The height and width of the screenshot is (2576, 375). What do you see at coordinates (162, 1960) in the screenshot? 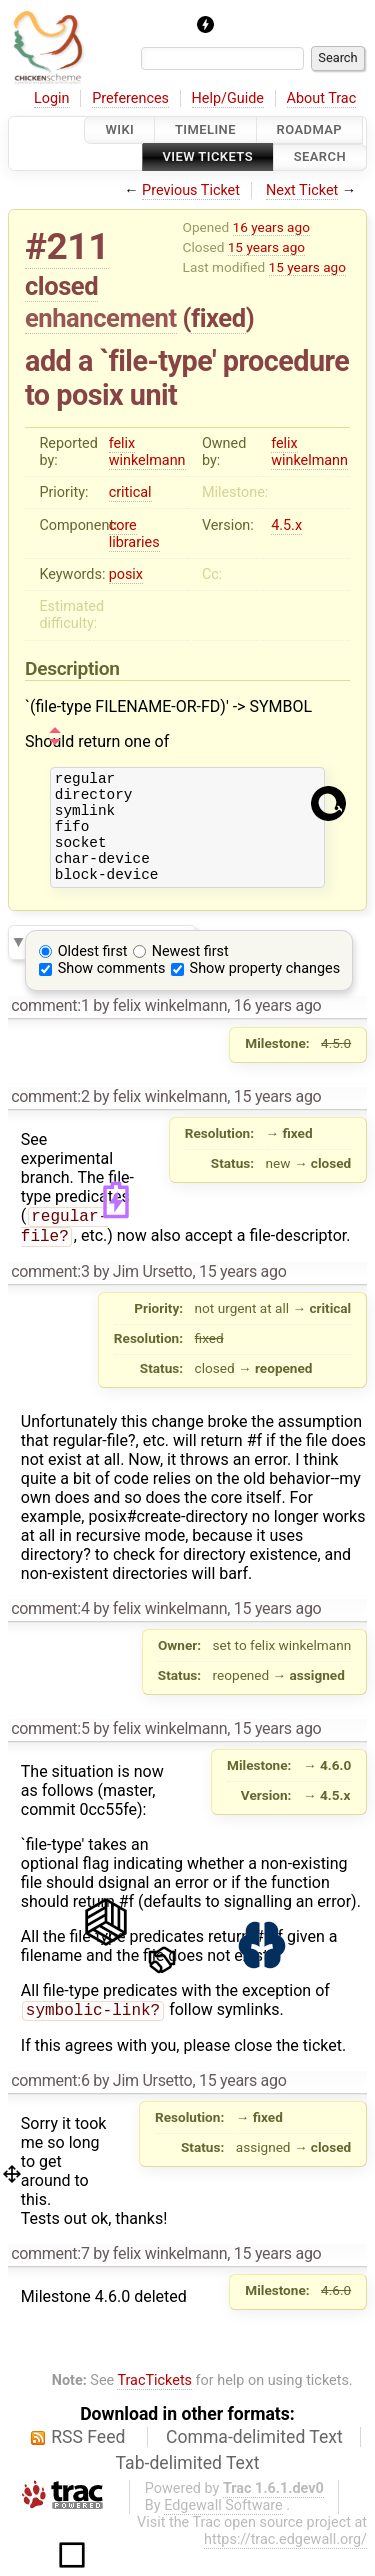
I see `indicates a partnership or collaboration` at bounding box center [162, 1960].